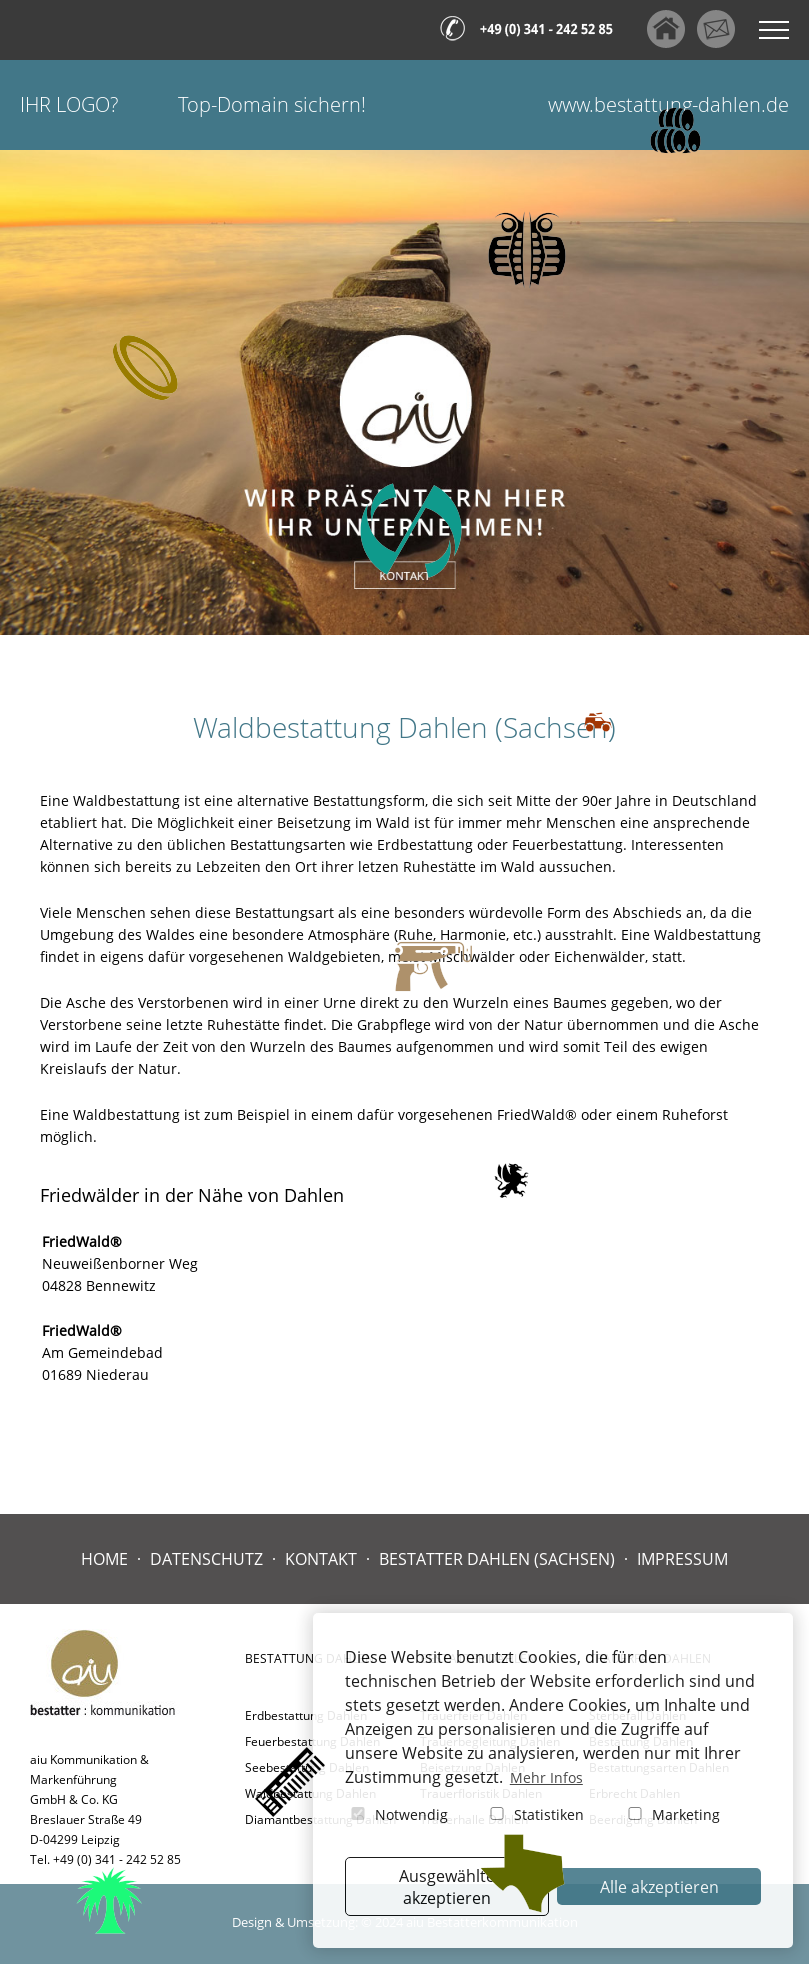  What do you see at coordinates (290, 1782) in the screenshot?
I see `open virtual piano or keyboard instrument` at bounding box center [290, 1782].